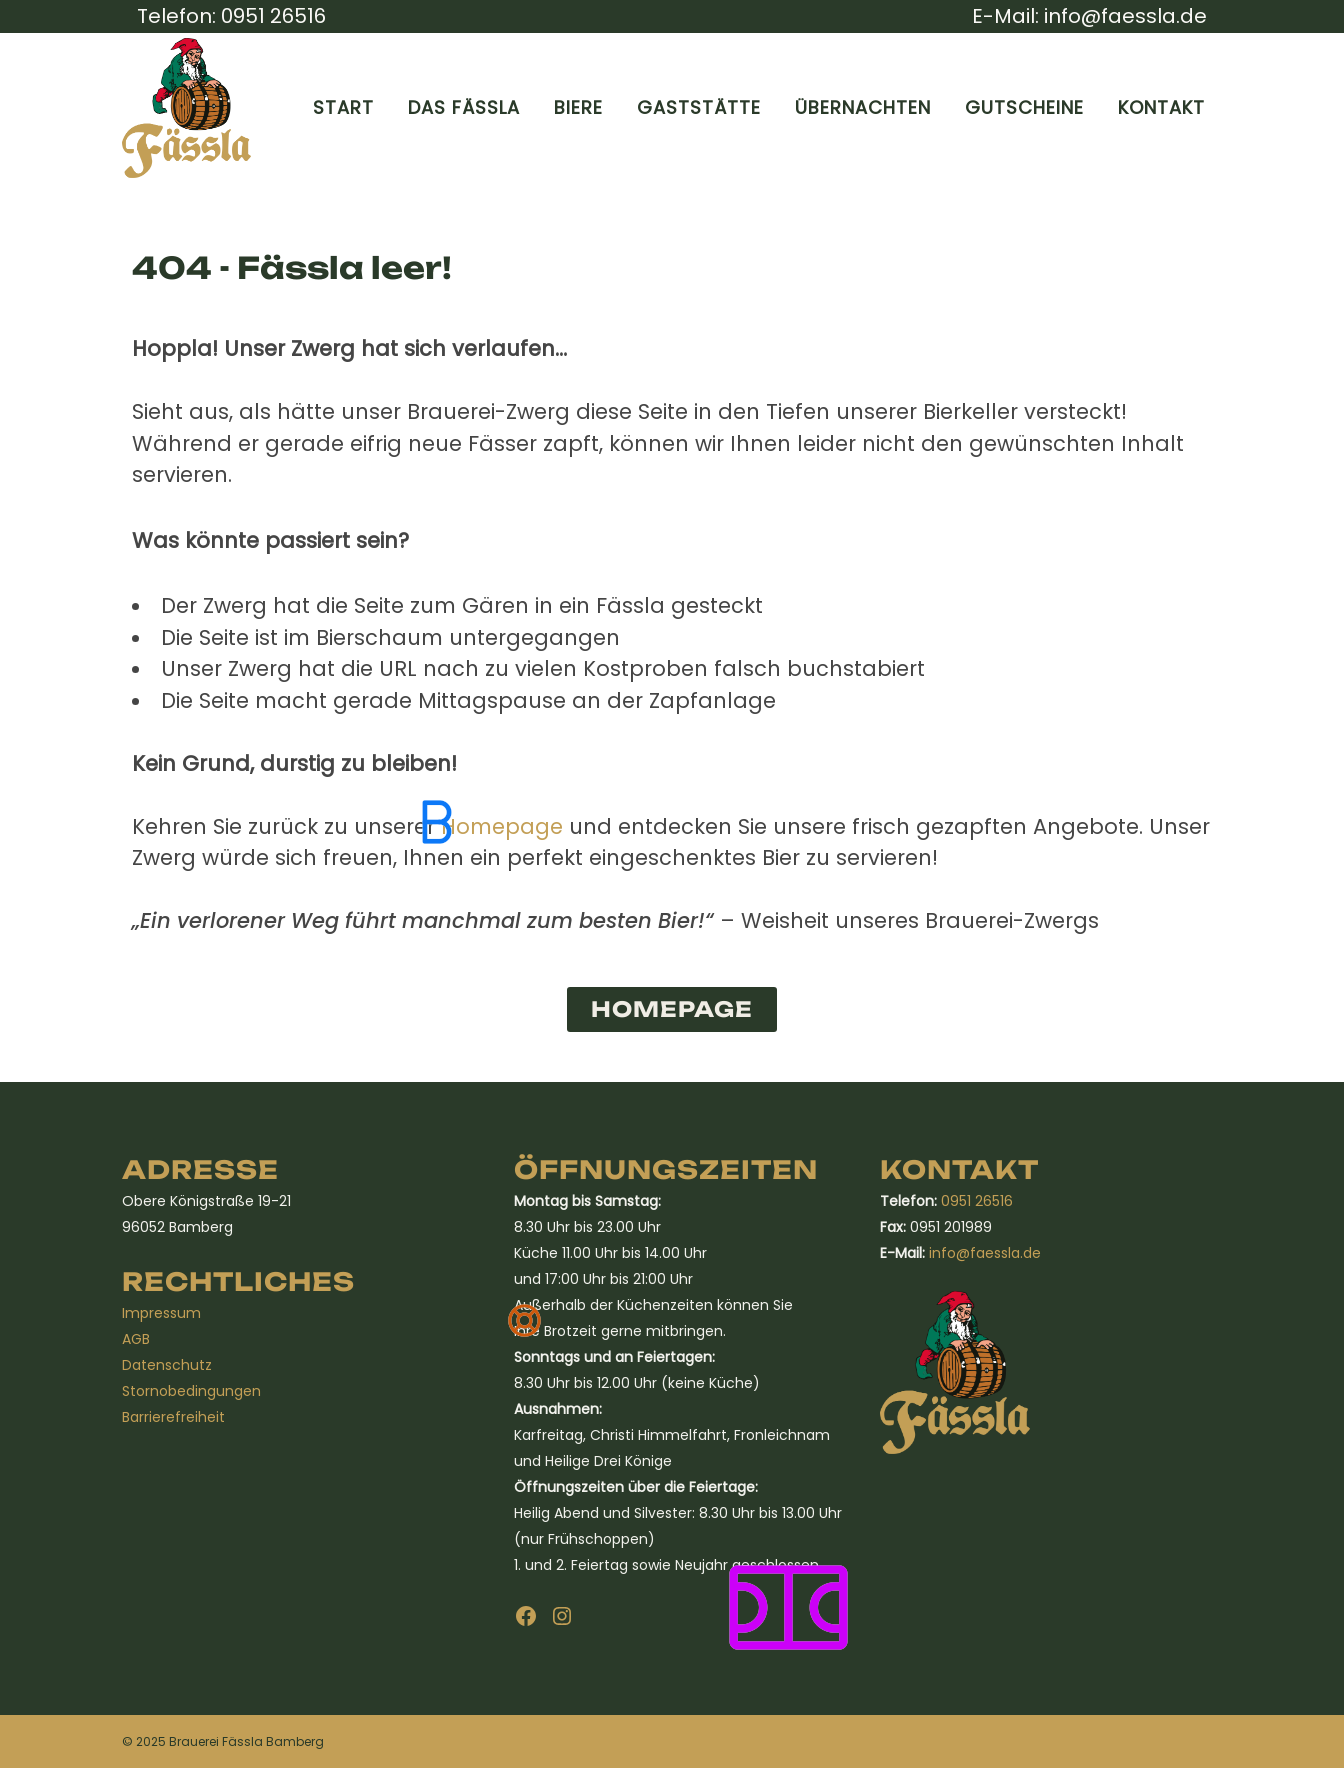  Describe the element at coordinates (788, 1607) in the screenshot. I see `view basketball court locations` at that location.